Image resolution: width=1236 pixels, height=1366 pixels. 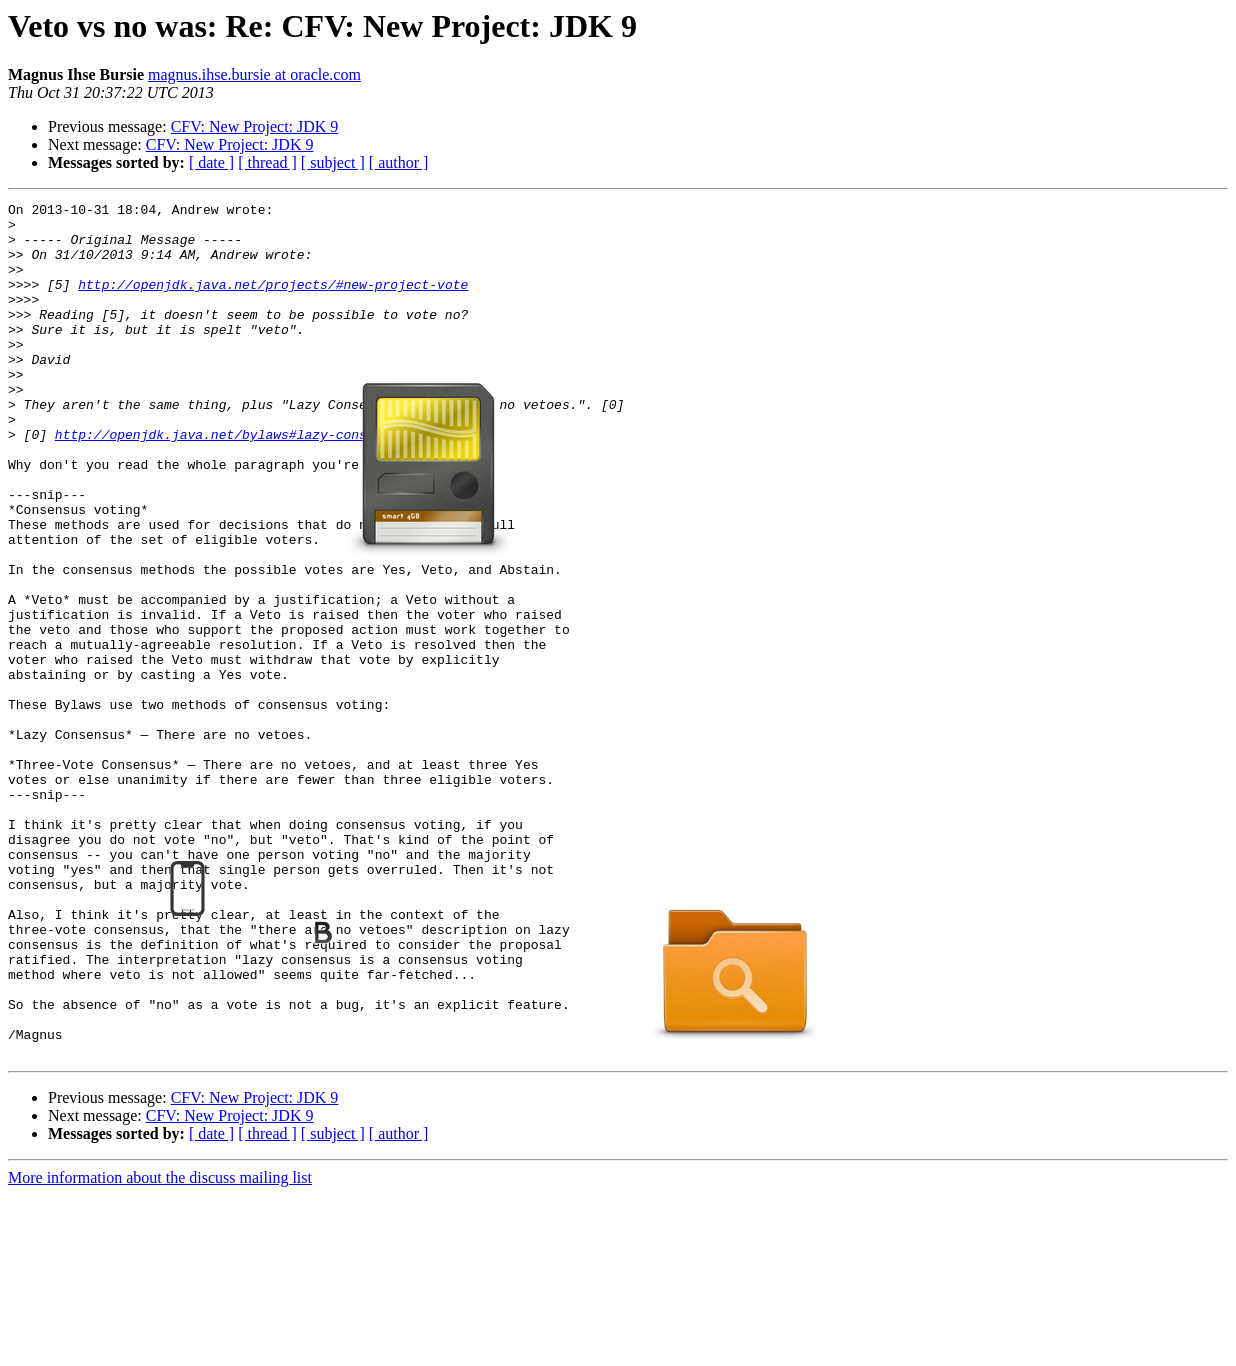 I want to click on access removable flash storage device, so click(x=427, y=468).